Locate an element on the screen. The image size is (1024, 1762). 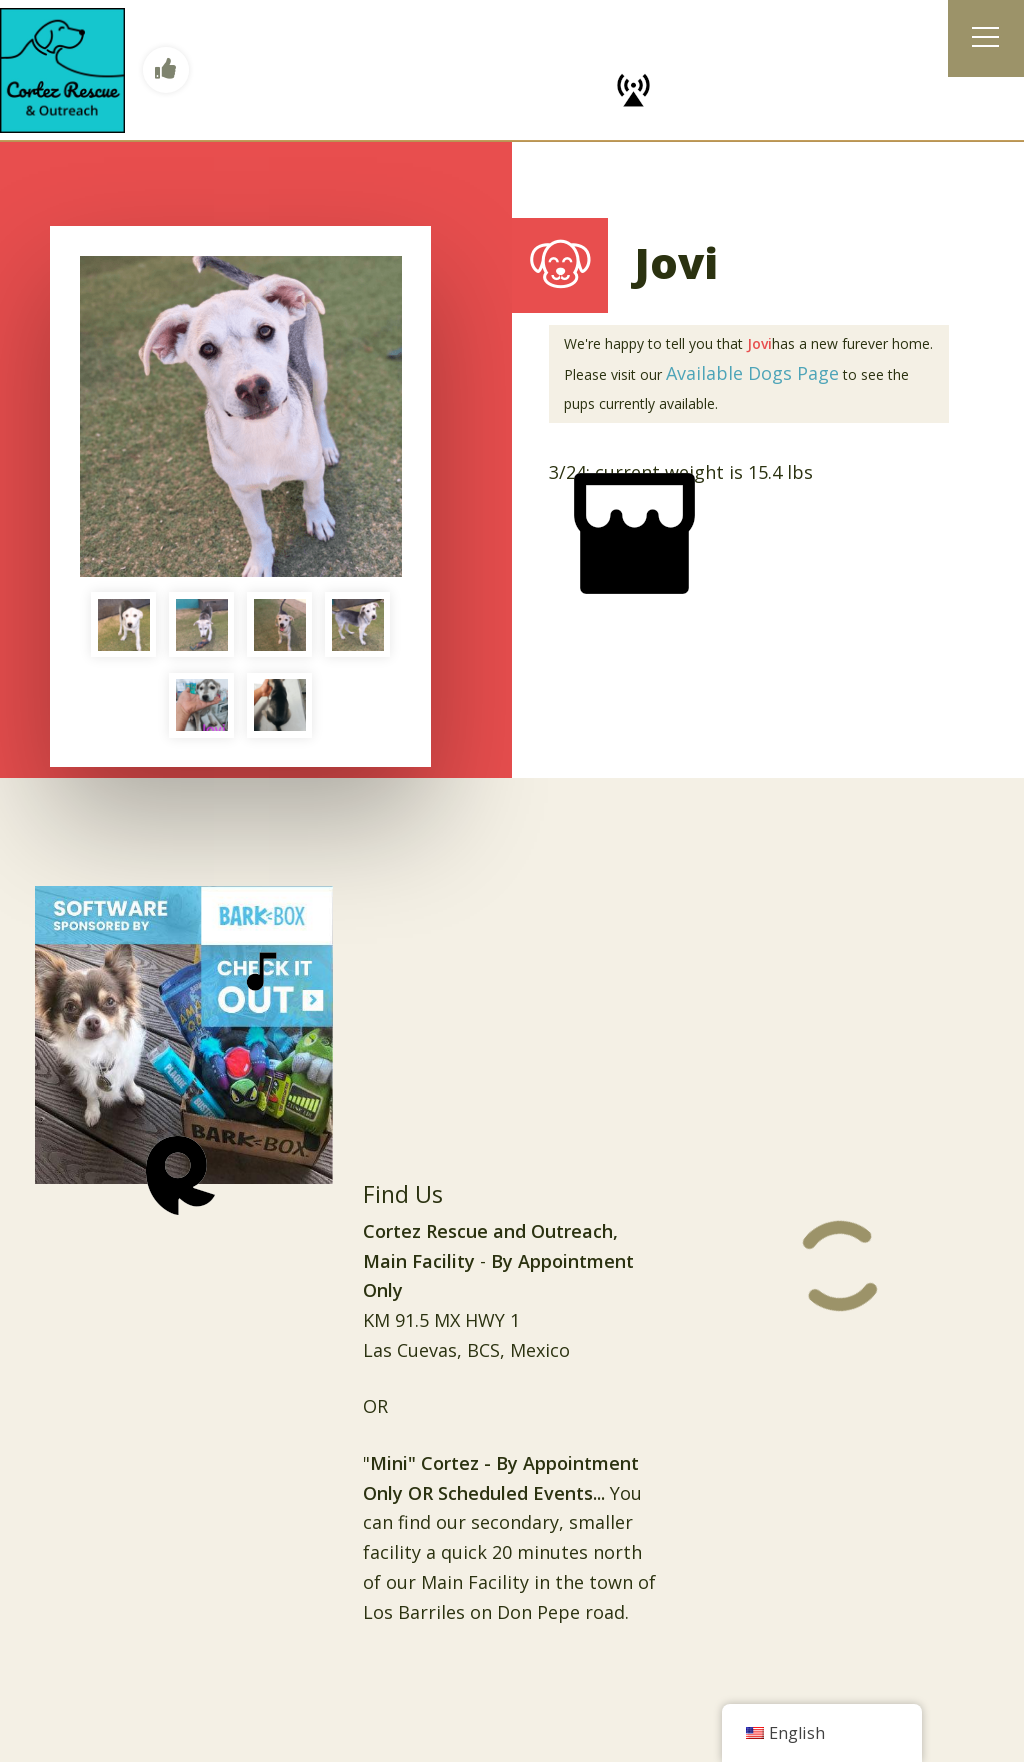
access the online store or marketplace is located at coordinates (634, 533).